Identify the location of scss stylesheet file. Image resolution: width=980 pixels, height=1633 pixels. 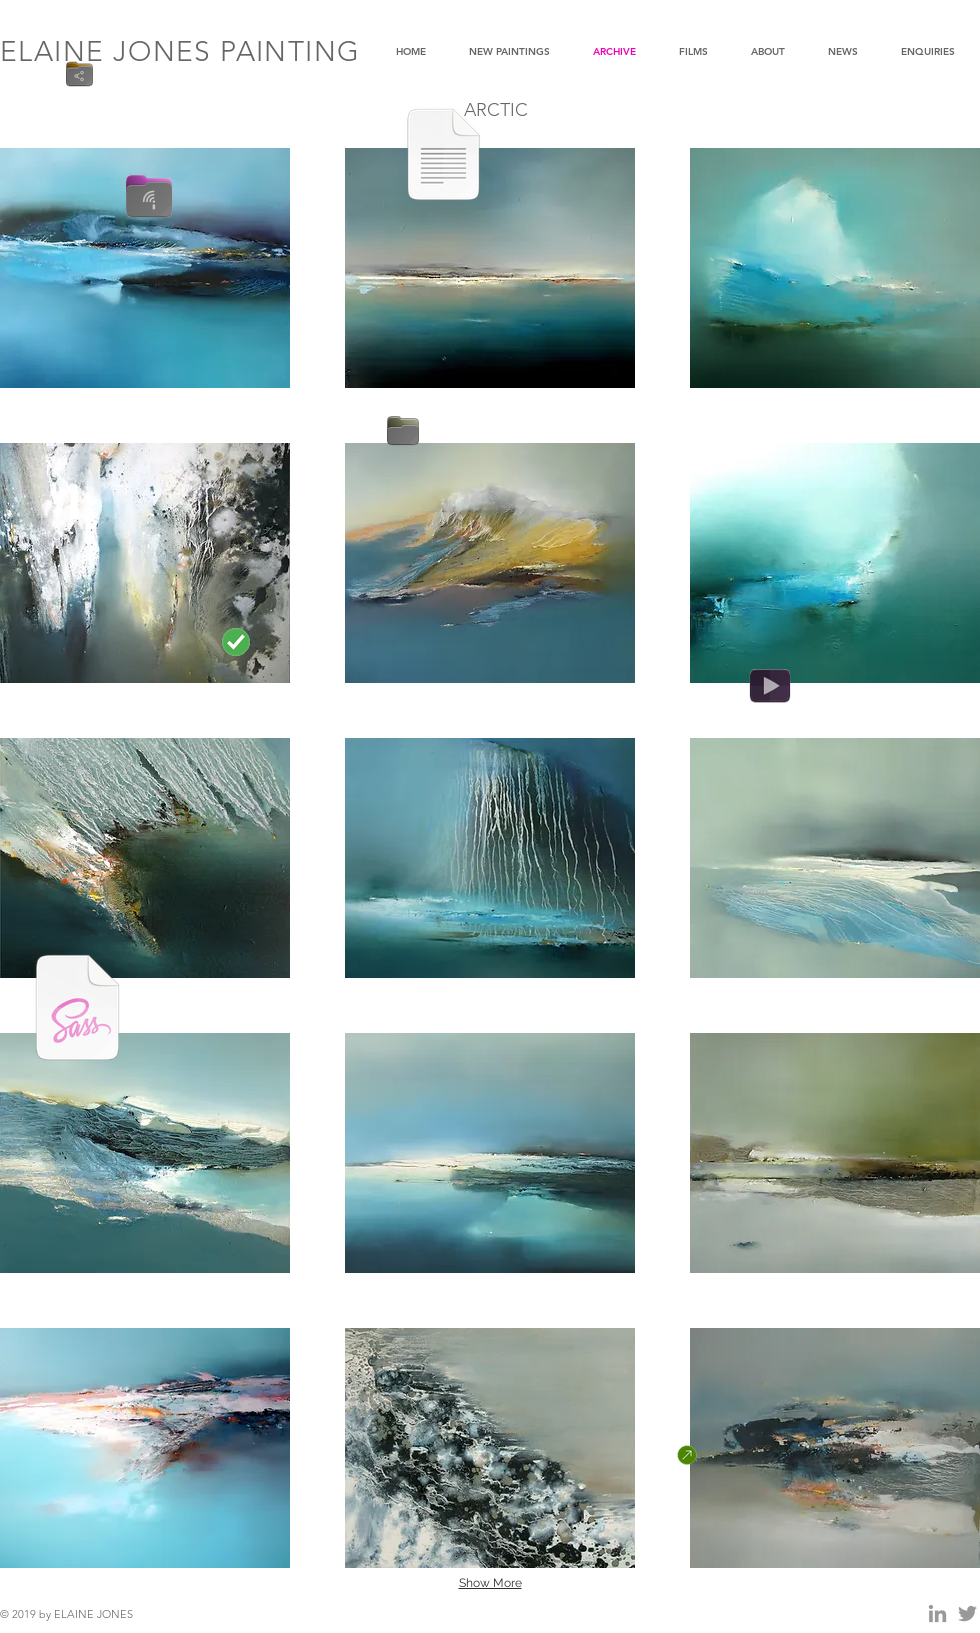
(77, 1007).